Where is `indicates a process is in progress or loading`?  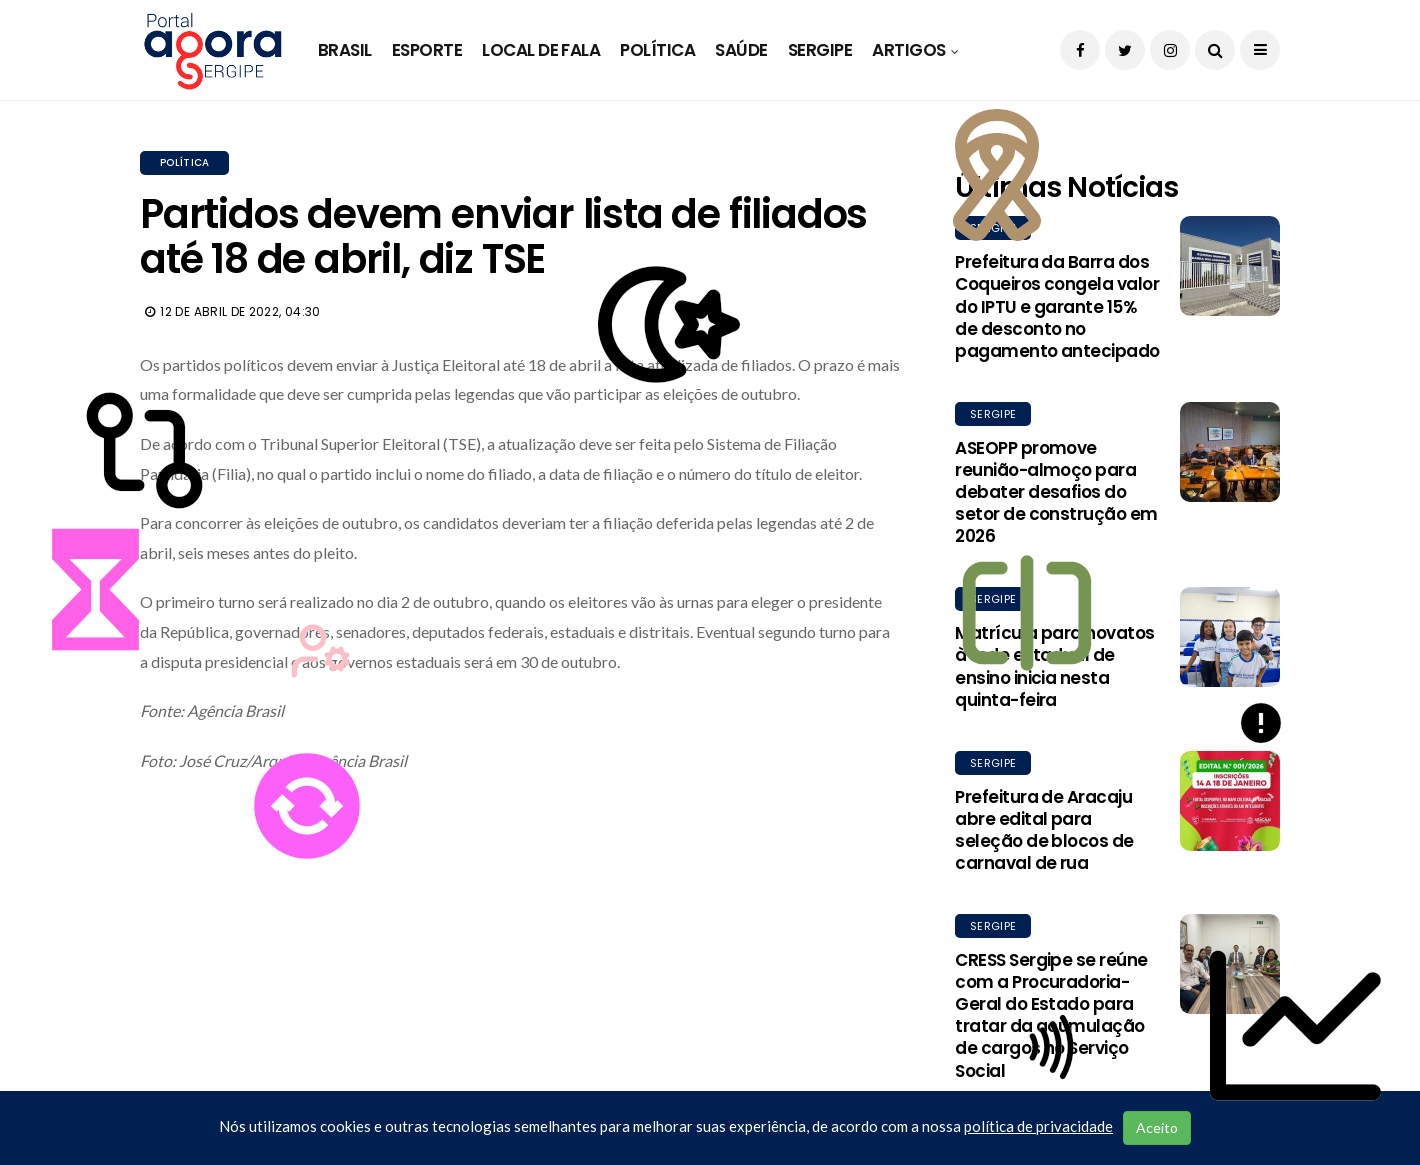
indicates a process is in progress or loading is located at coordinates (95, 589).